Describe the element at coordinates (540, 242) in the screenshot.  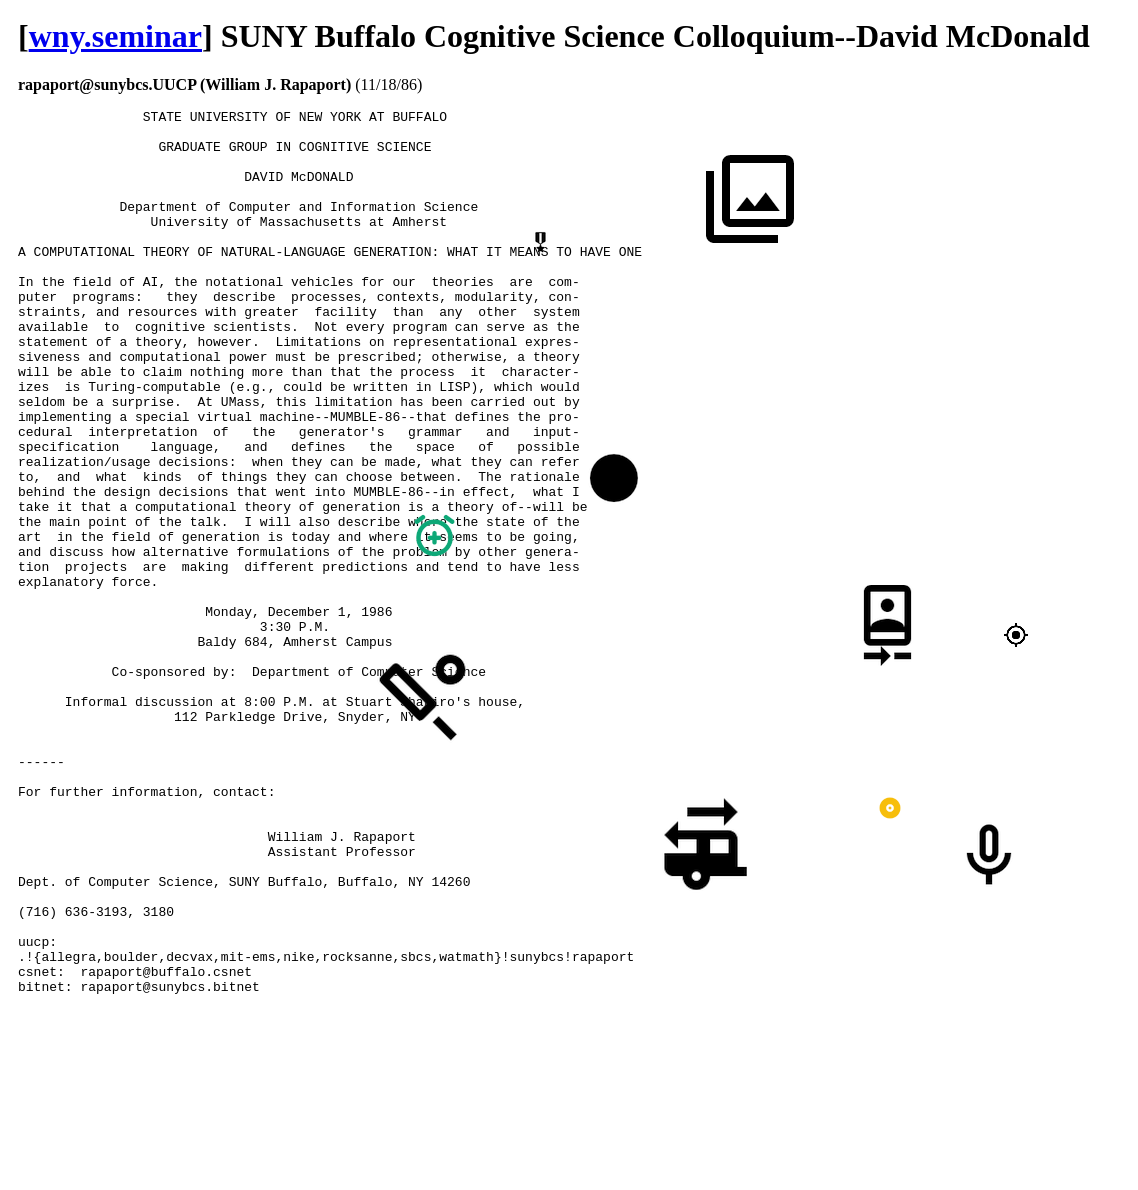
I see `view achievements or awards` at that location.